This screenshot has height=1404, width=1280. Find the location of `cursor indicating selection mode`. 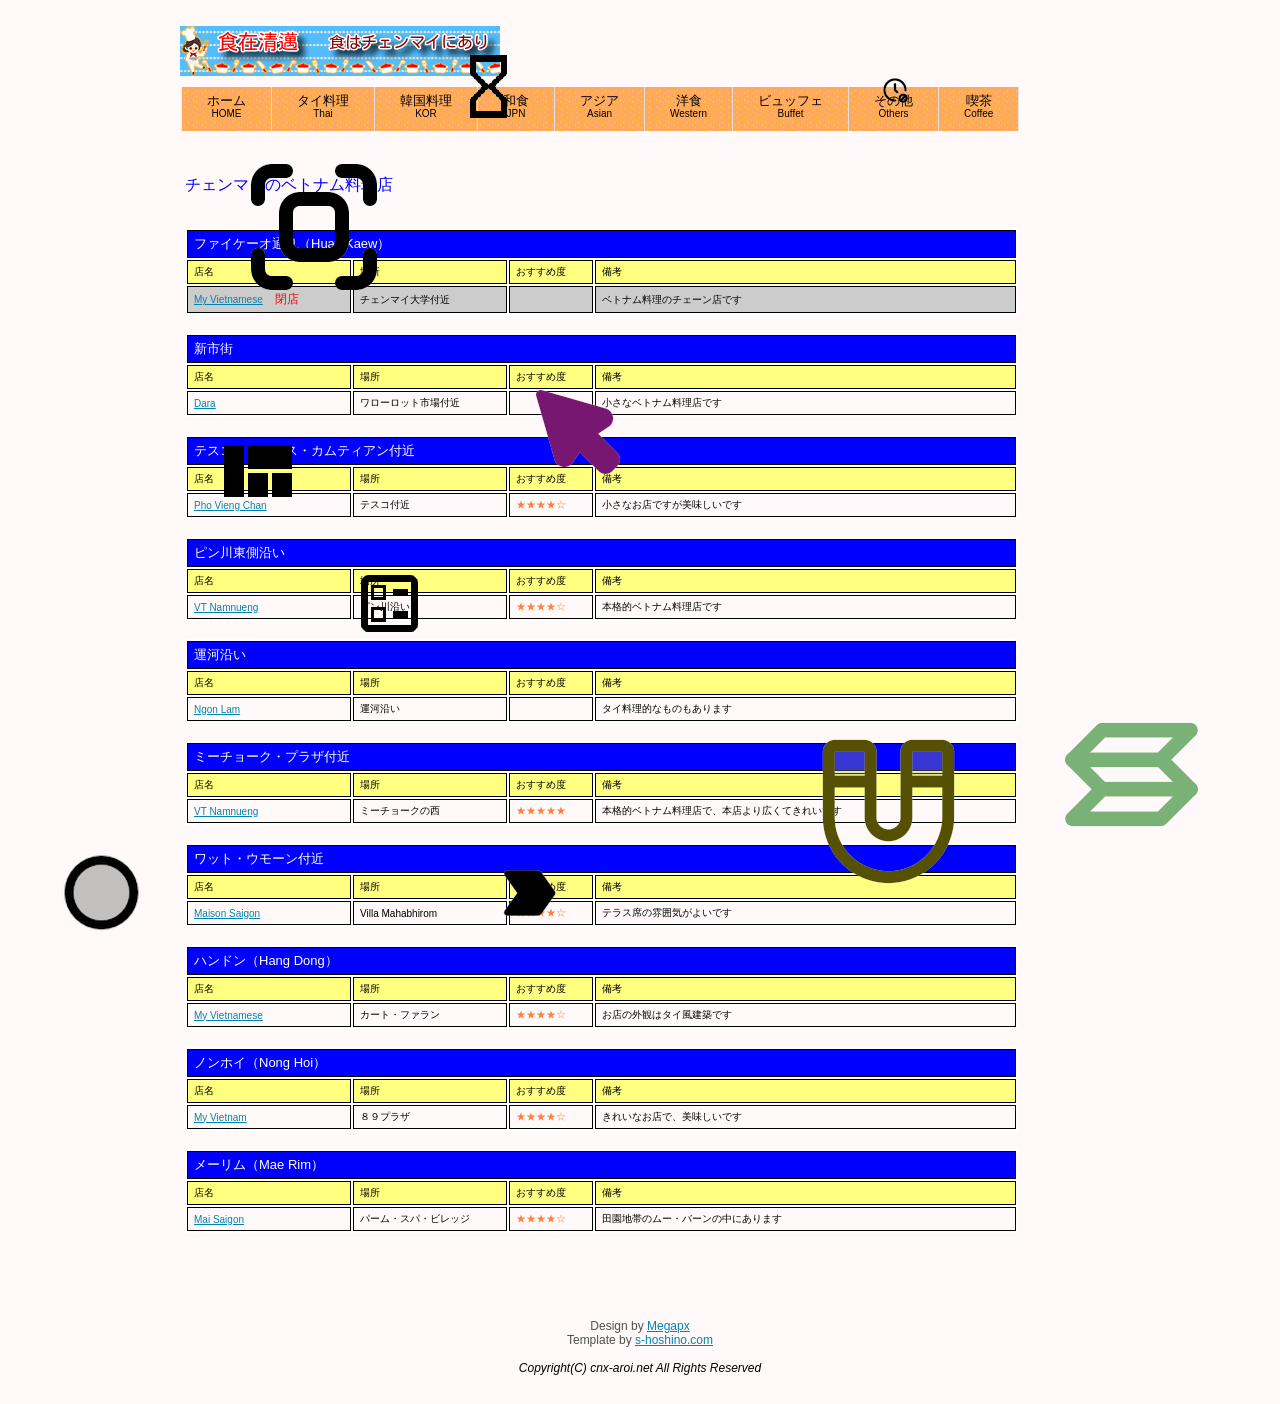

cursor indicating selection mode is located at coordinates (578, 432).